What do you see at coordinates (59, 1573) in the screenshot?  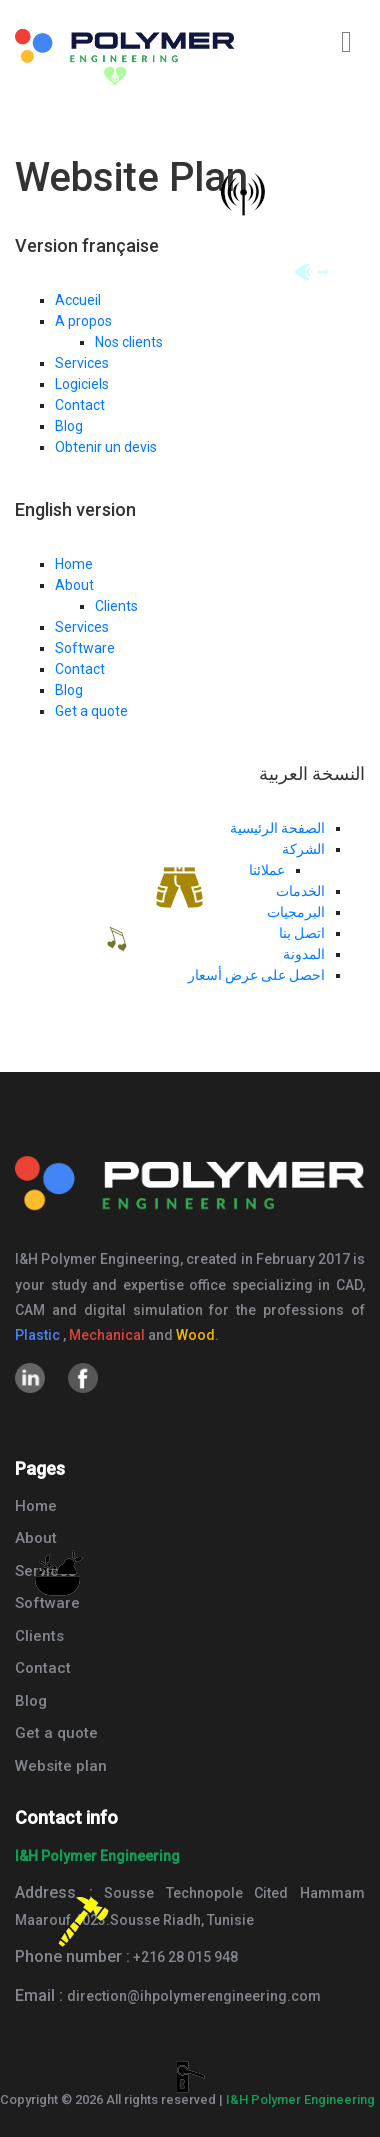 I see `view healthy food or nutrition options` at bounding box center [59, 1573].